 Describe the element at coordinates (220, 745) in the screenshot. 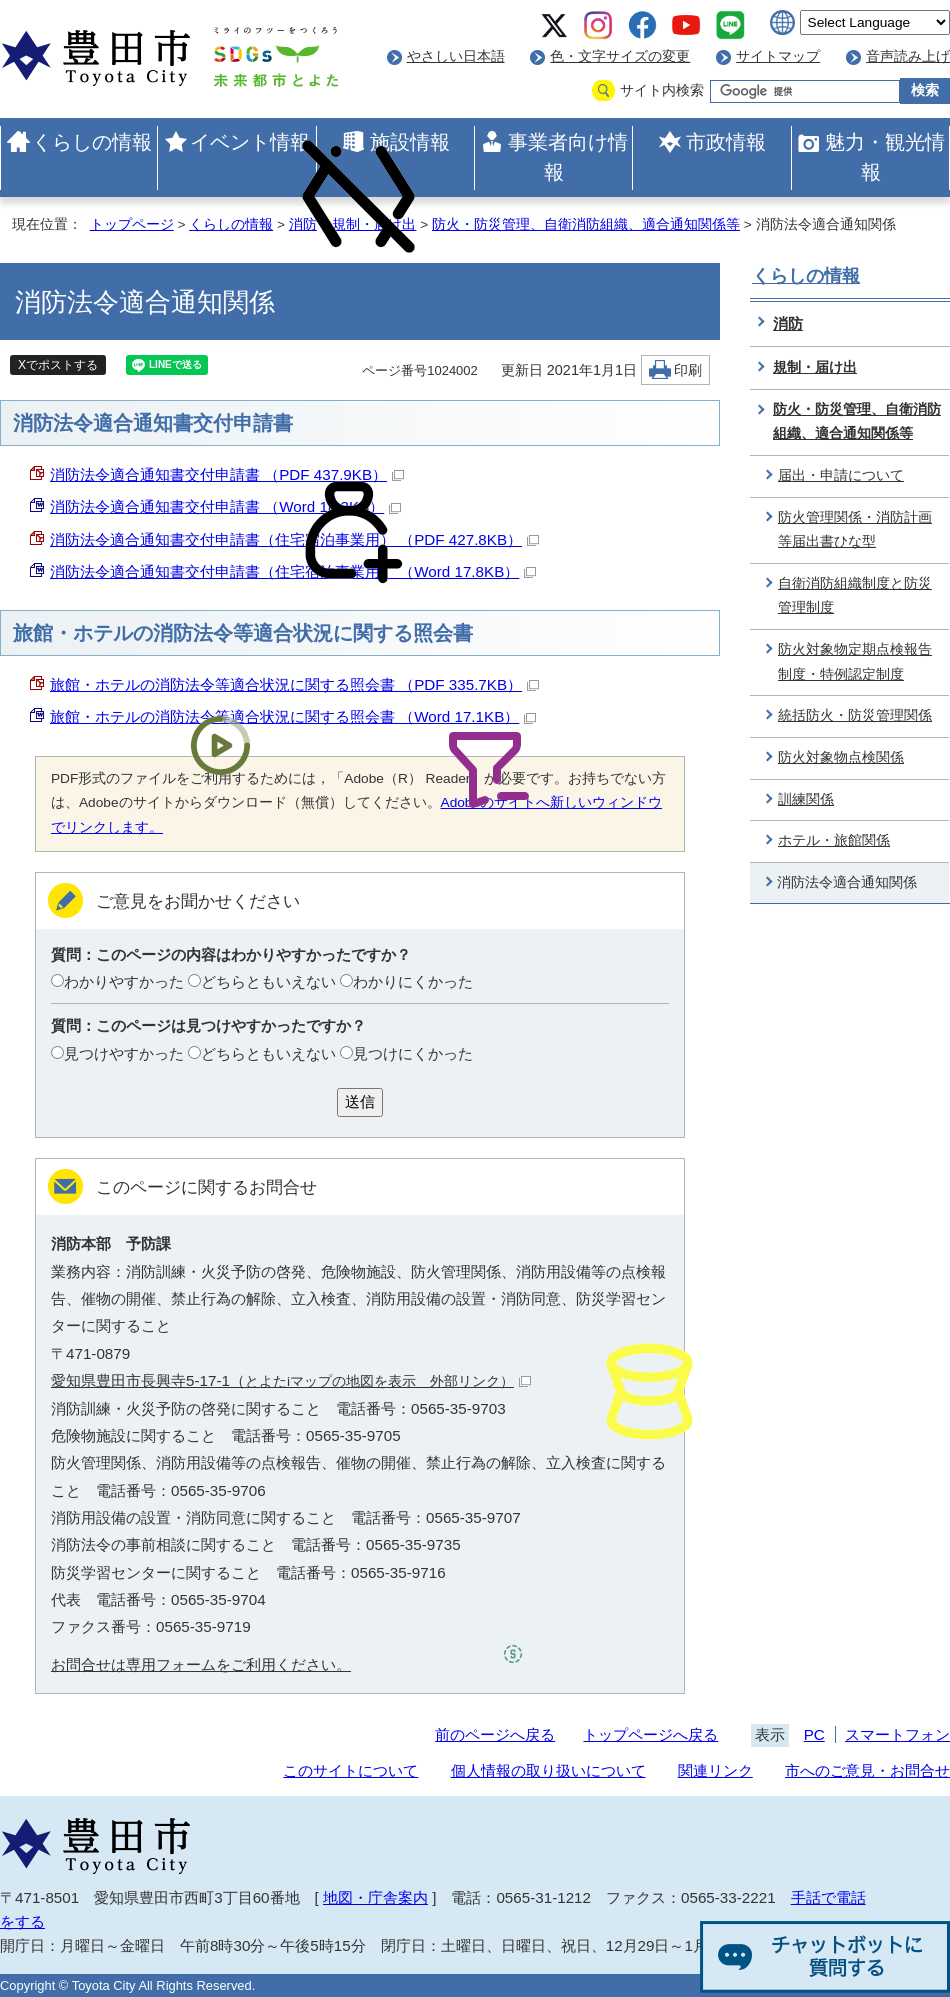

I see `open Parsinta video learning platform` at that location.